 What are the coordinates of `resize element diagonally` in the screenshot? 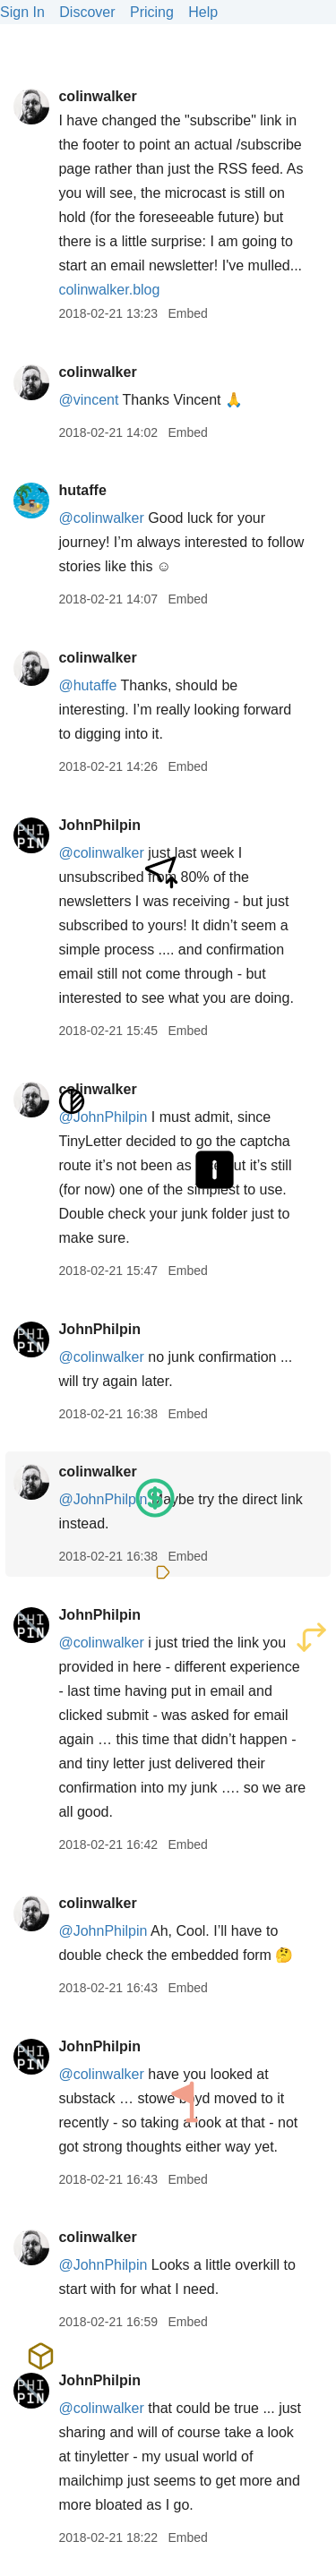 It's located at (311, 1637).